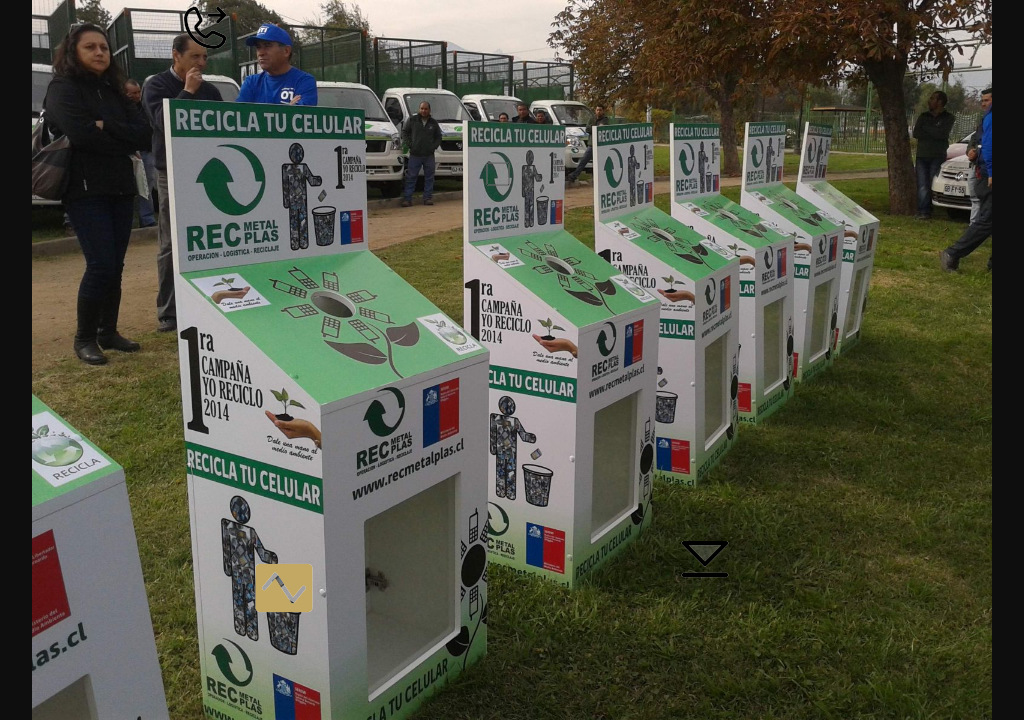 The width and height of the screenshot is (1024, 720). What do you see at coordinates (206, 27) in the screenshot?
I see `transfer an active call` at bounding box center [206, 27].